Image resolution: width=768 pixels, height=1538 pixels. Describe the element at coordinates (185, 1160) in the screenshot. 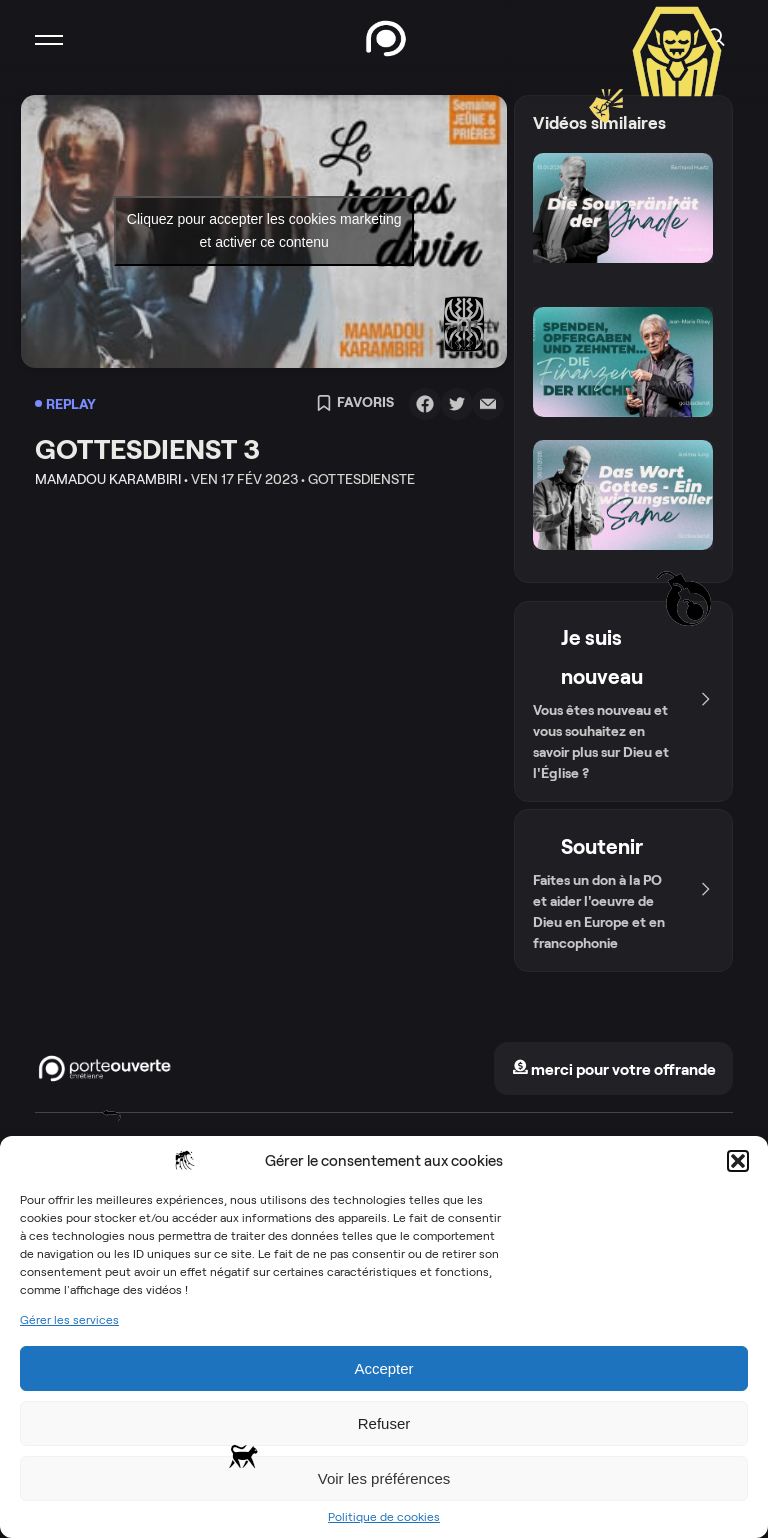

I see `indicates water or ocean-themed content` at that location.